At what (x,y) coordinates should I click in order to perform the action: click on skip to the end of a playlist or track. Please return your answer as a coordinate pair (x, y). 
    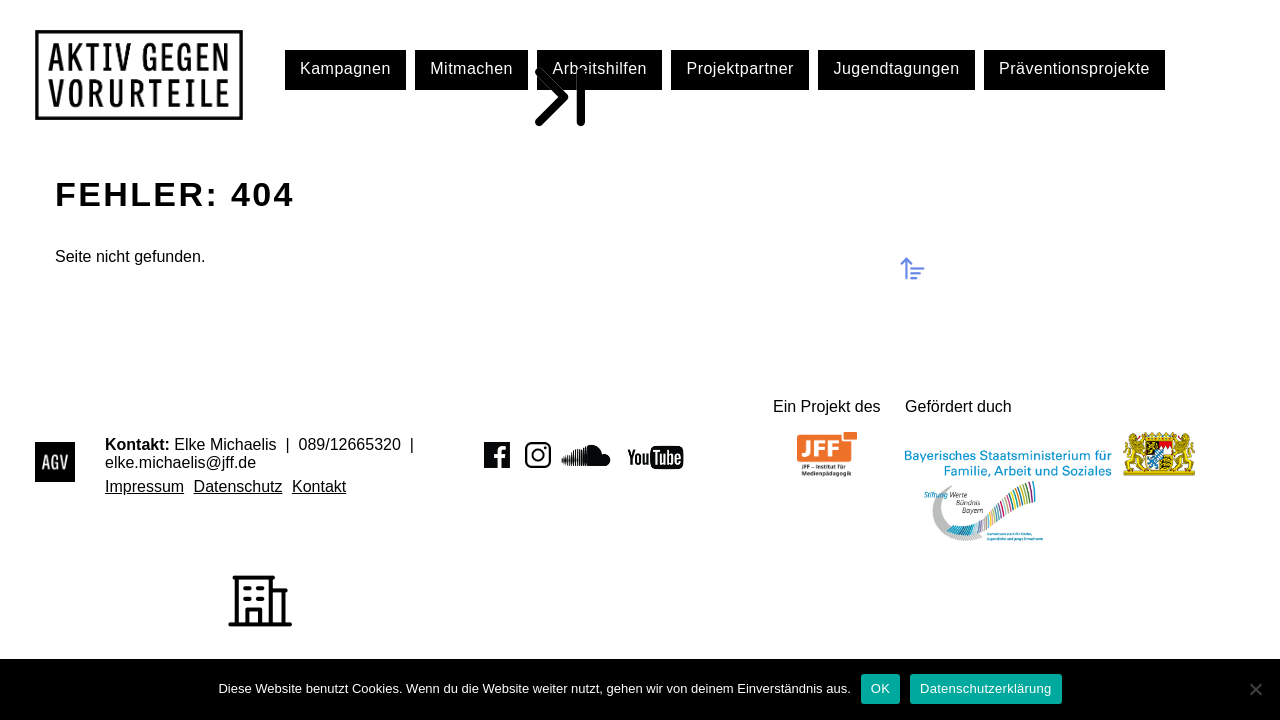
    Looking at the image, I should click on (560, 97).